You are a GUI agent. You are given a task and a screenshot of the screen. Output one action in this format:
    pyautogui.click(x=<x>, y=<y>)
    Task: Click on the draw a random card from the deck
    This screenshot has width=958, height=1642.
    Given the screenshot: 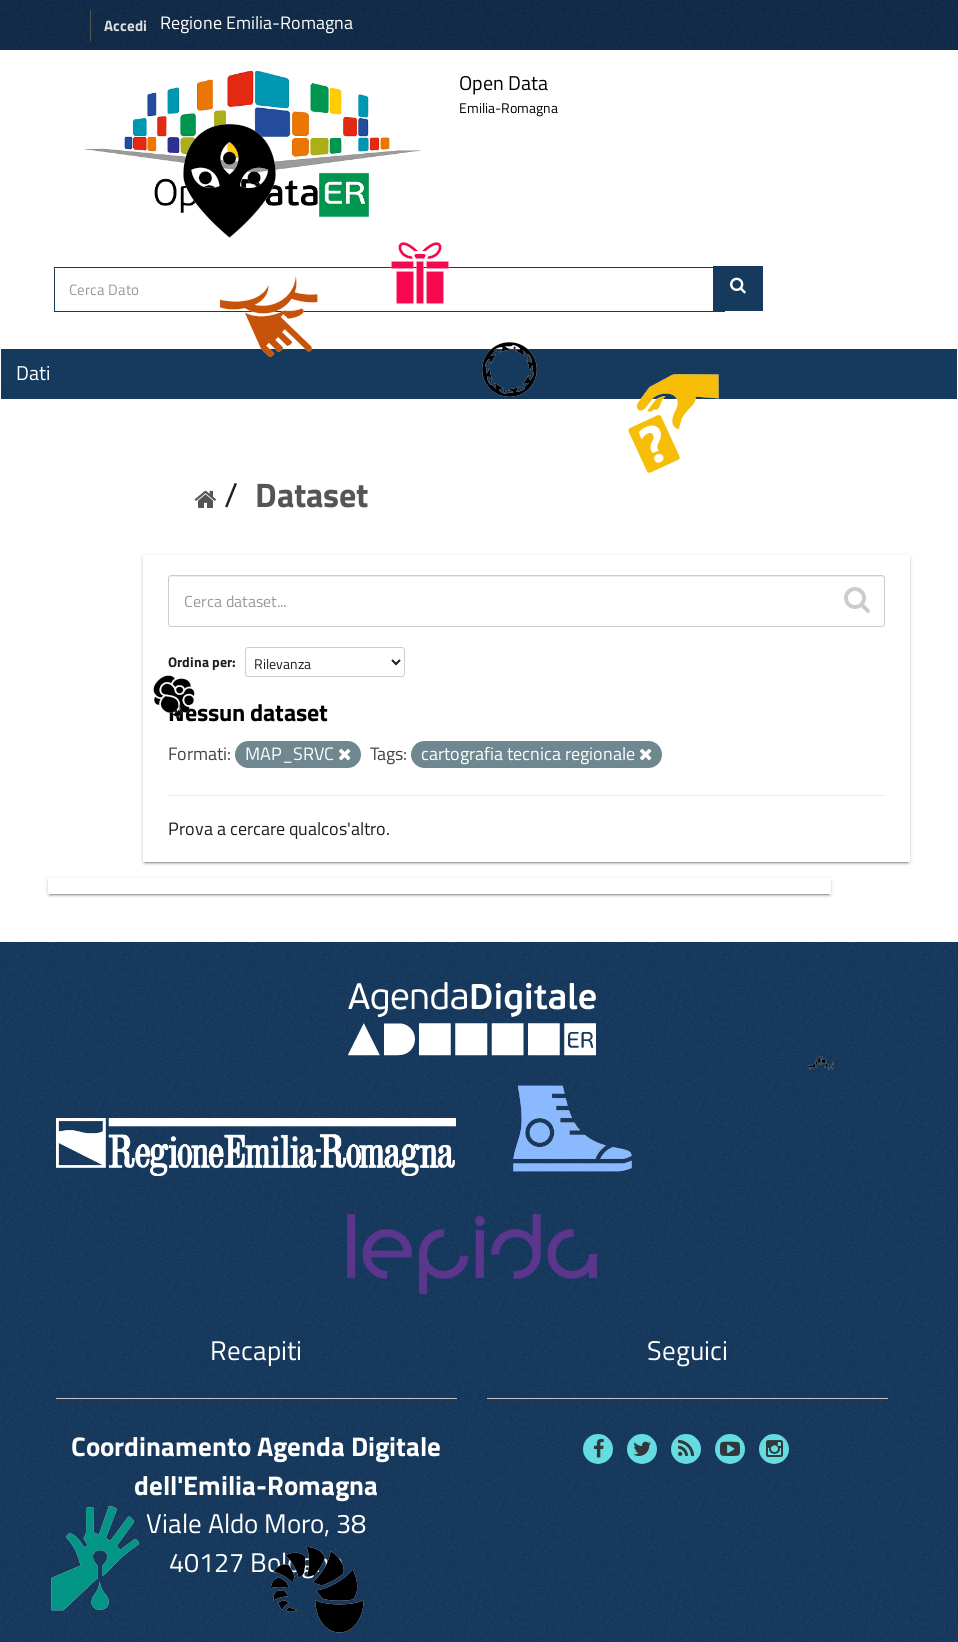 What is the action you would take?
    pyautogui.click(x=673, y=423)
    